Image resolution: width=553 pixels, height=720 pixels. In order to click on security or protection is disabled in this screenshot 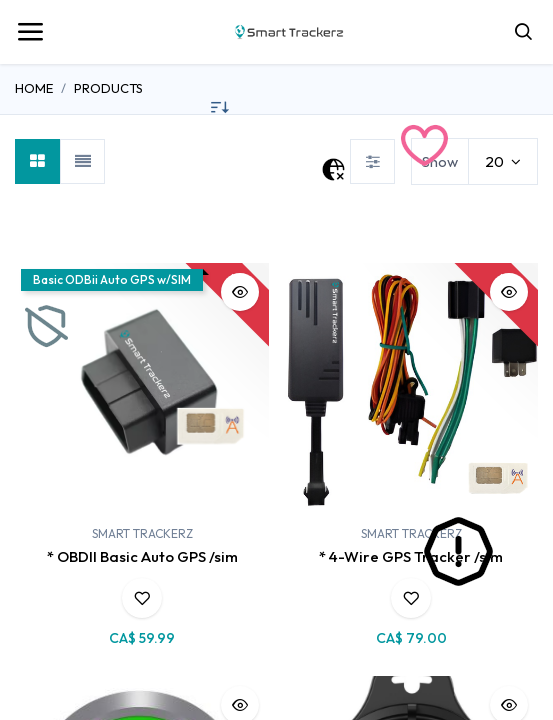, I will do `click(46, 326)`.